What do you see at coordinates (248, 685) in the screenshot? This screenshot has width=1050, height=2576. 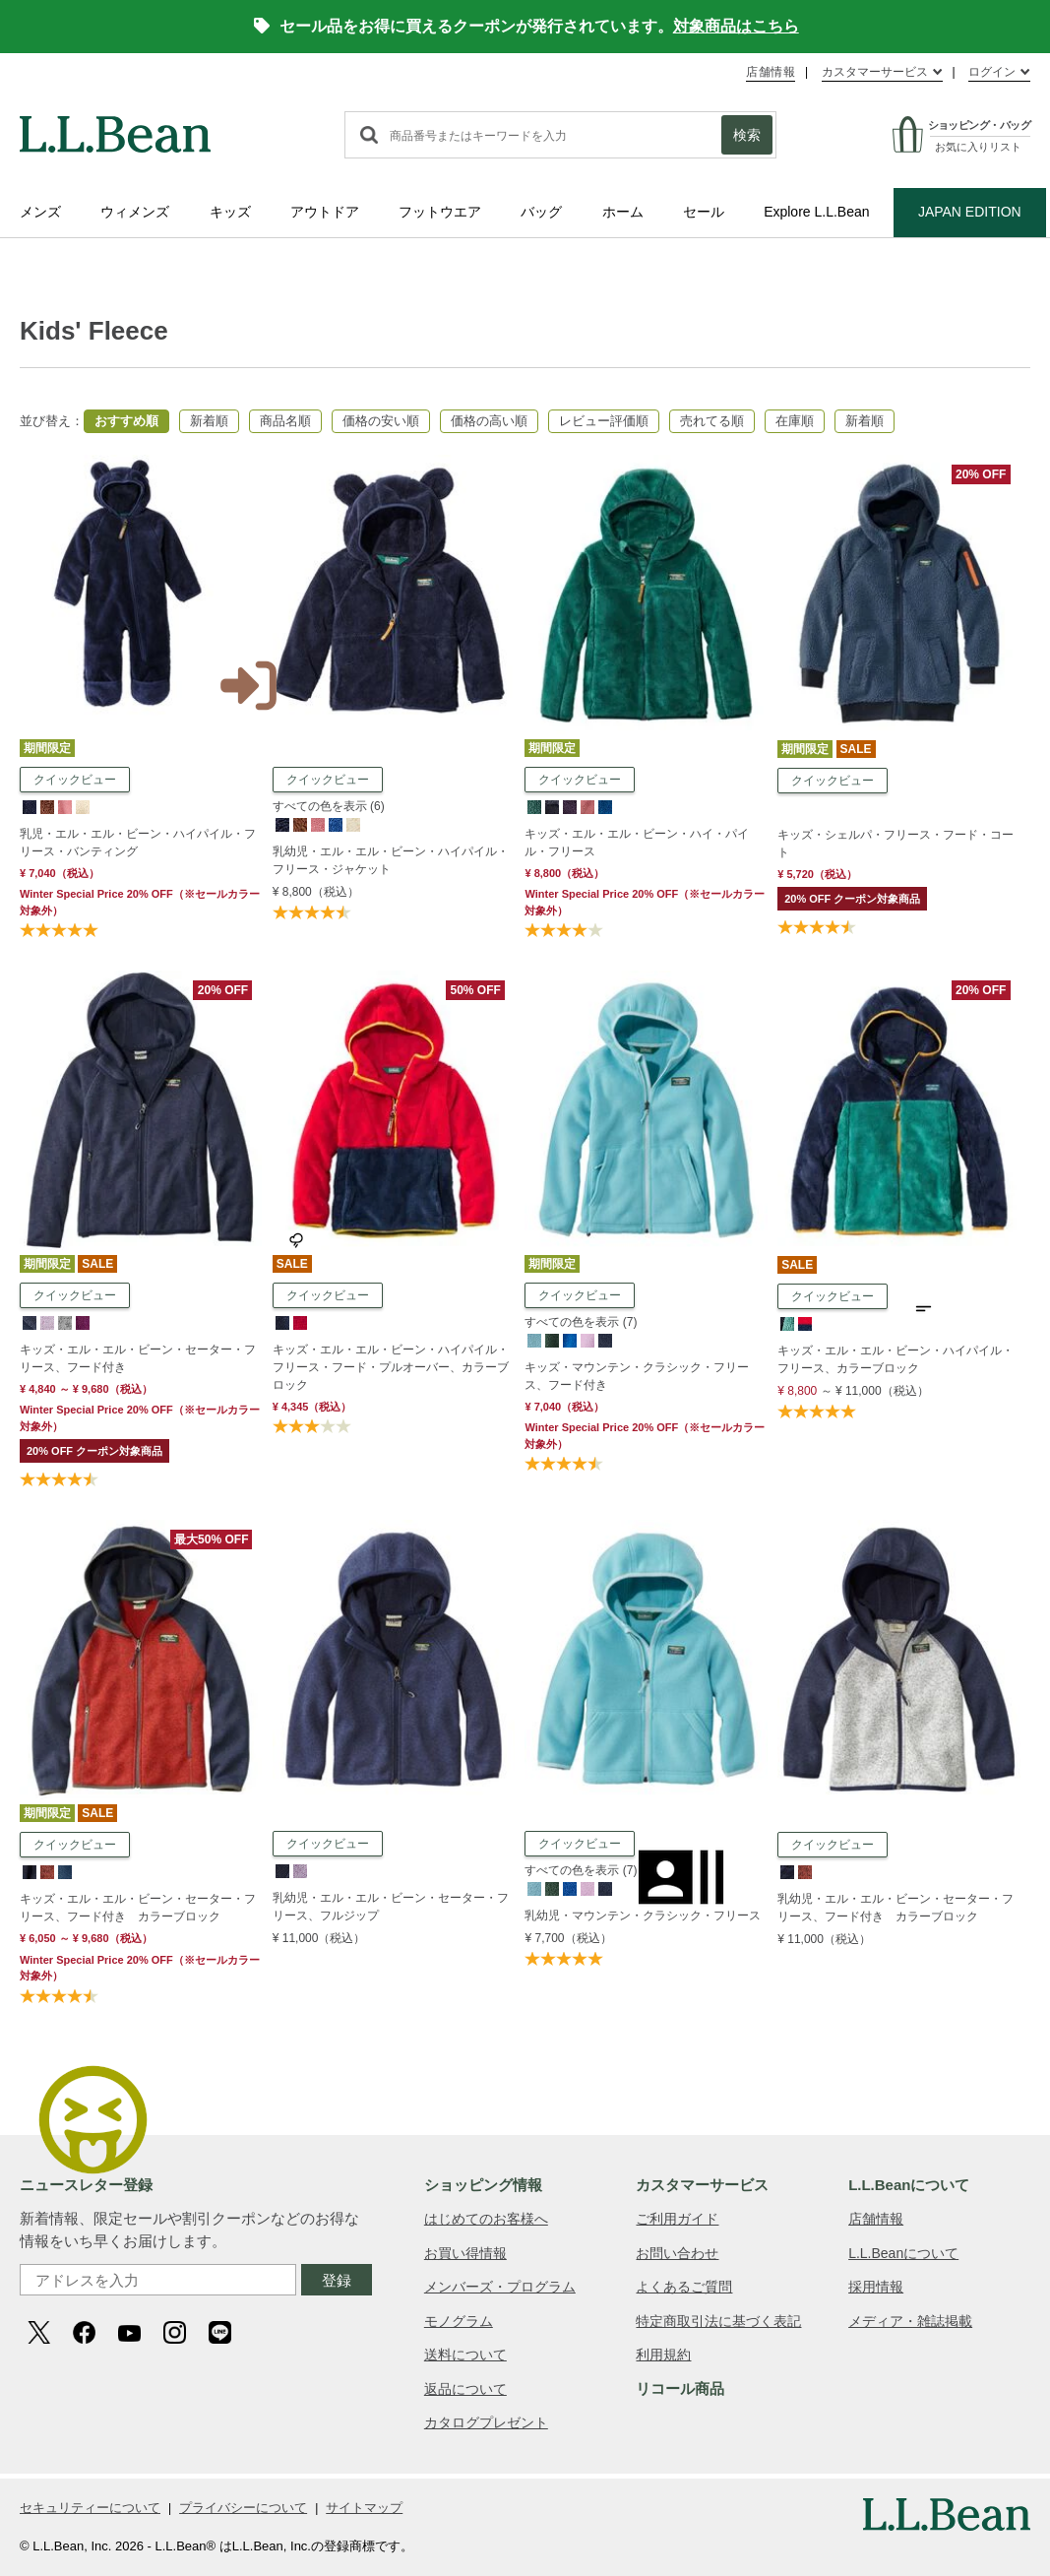 I see `sign in to your account` at bounding box center [248, 685].